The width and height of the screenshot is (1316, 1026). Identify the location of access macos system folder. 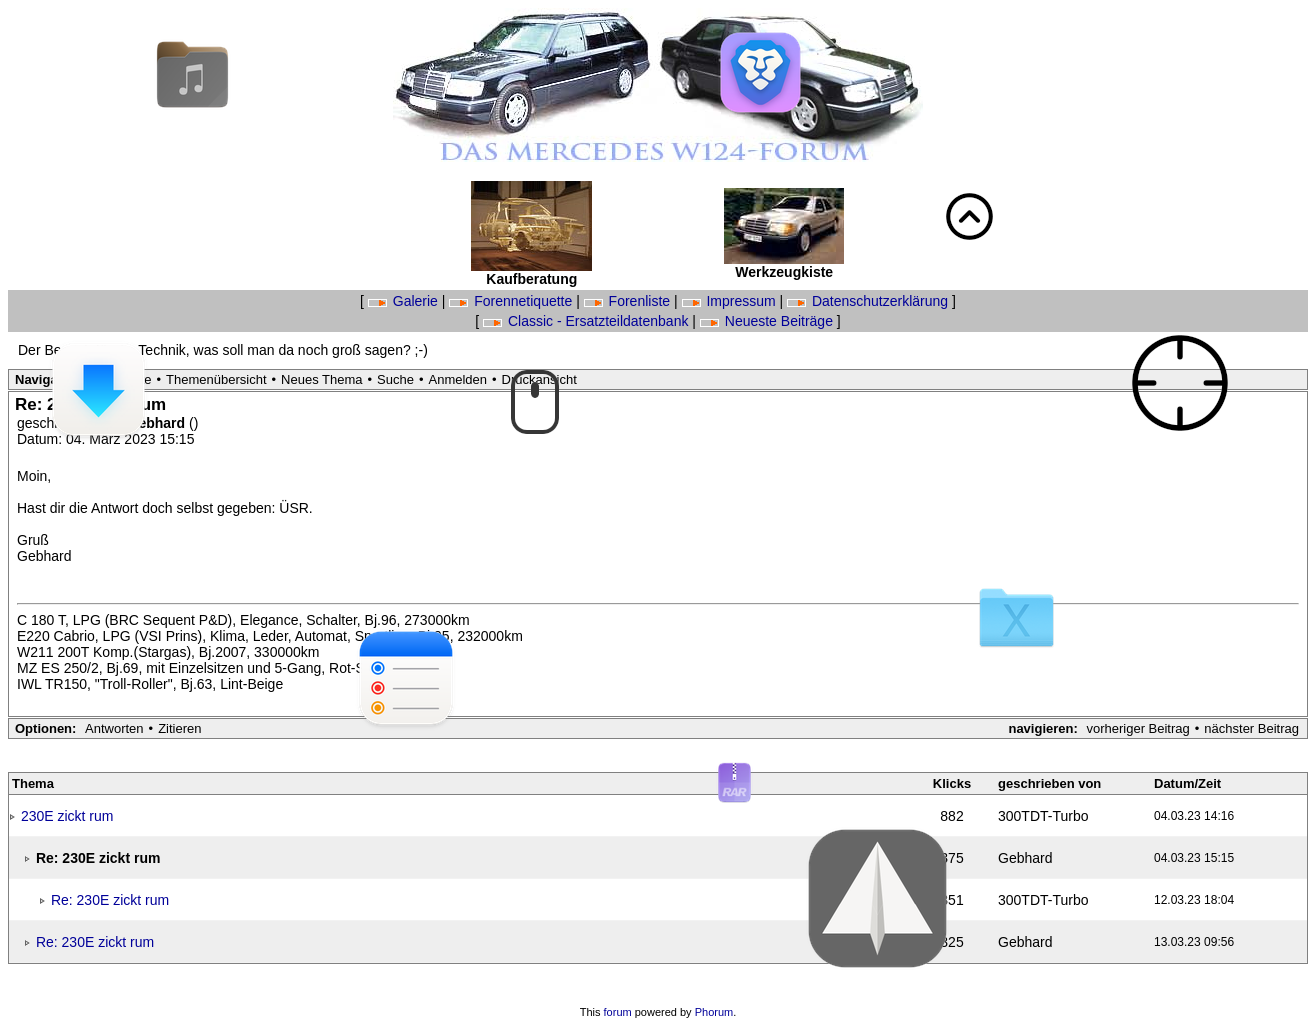
(1016, 617).